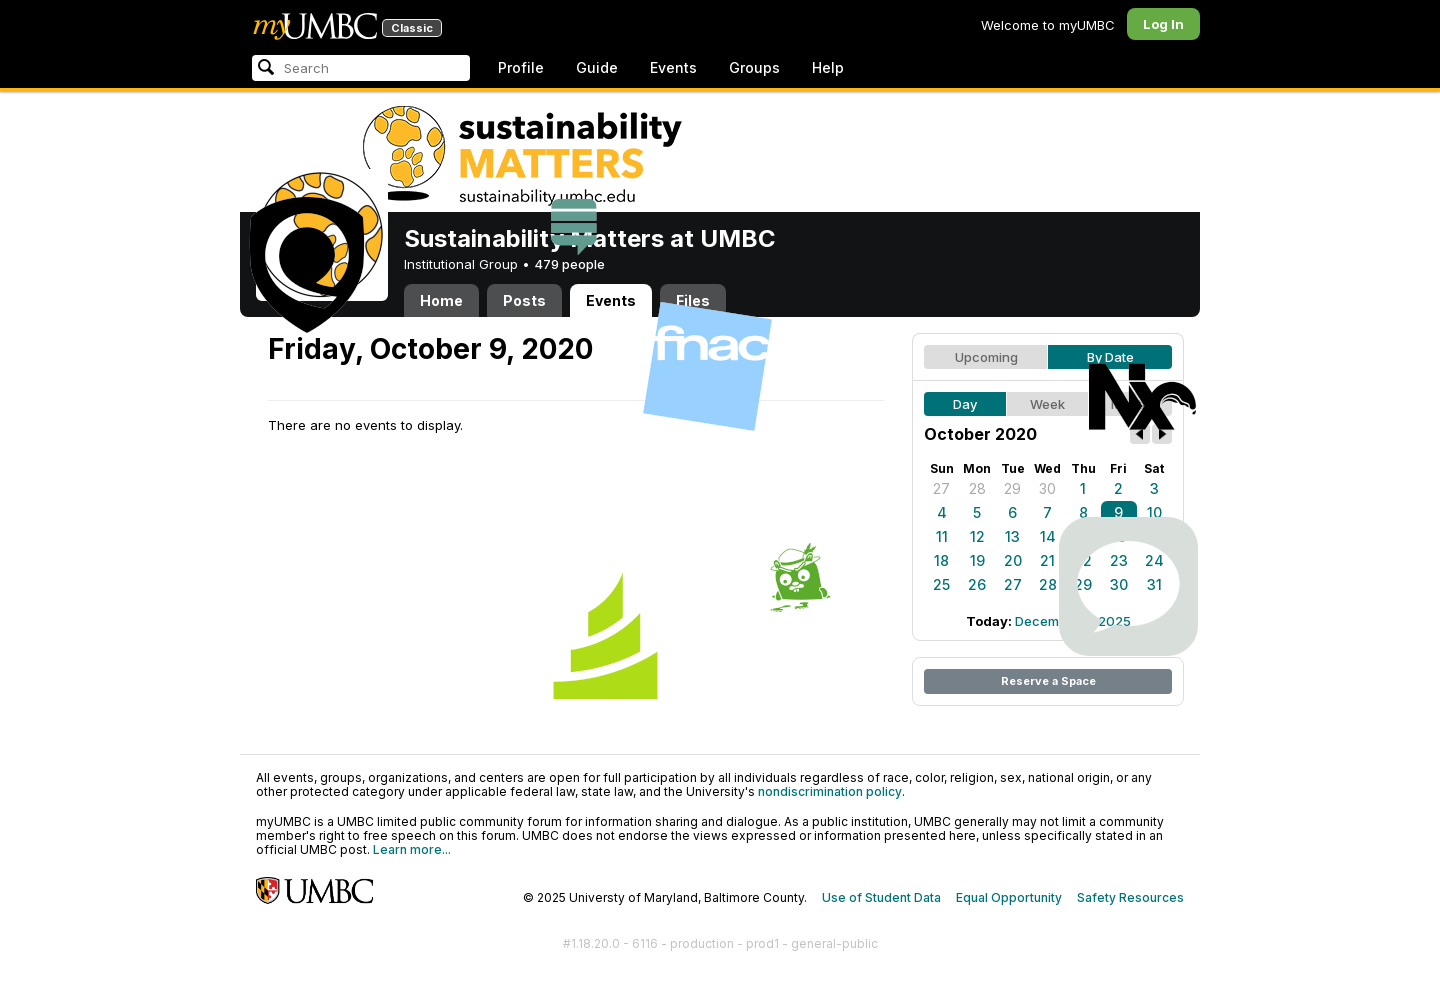 The width and height of the screenshot is (1440, 984). What do you see at coordinates (800, 577) in the screenshot?
I see `jaeger distributed tracing platform logo` at bounding box center [800, 577].